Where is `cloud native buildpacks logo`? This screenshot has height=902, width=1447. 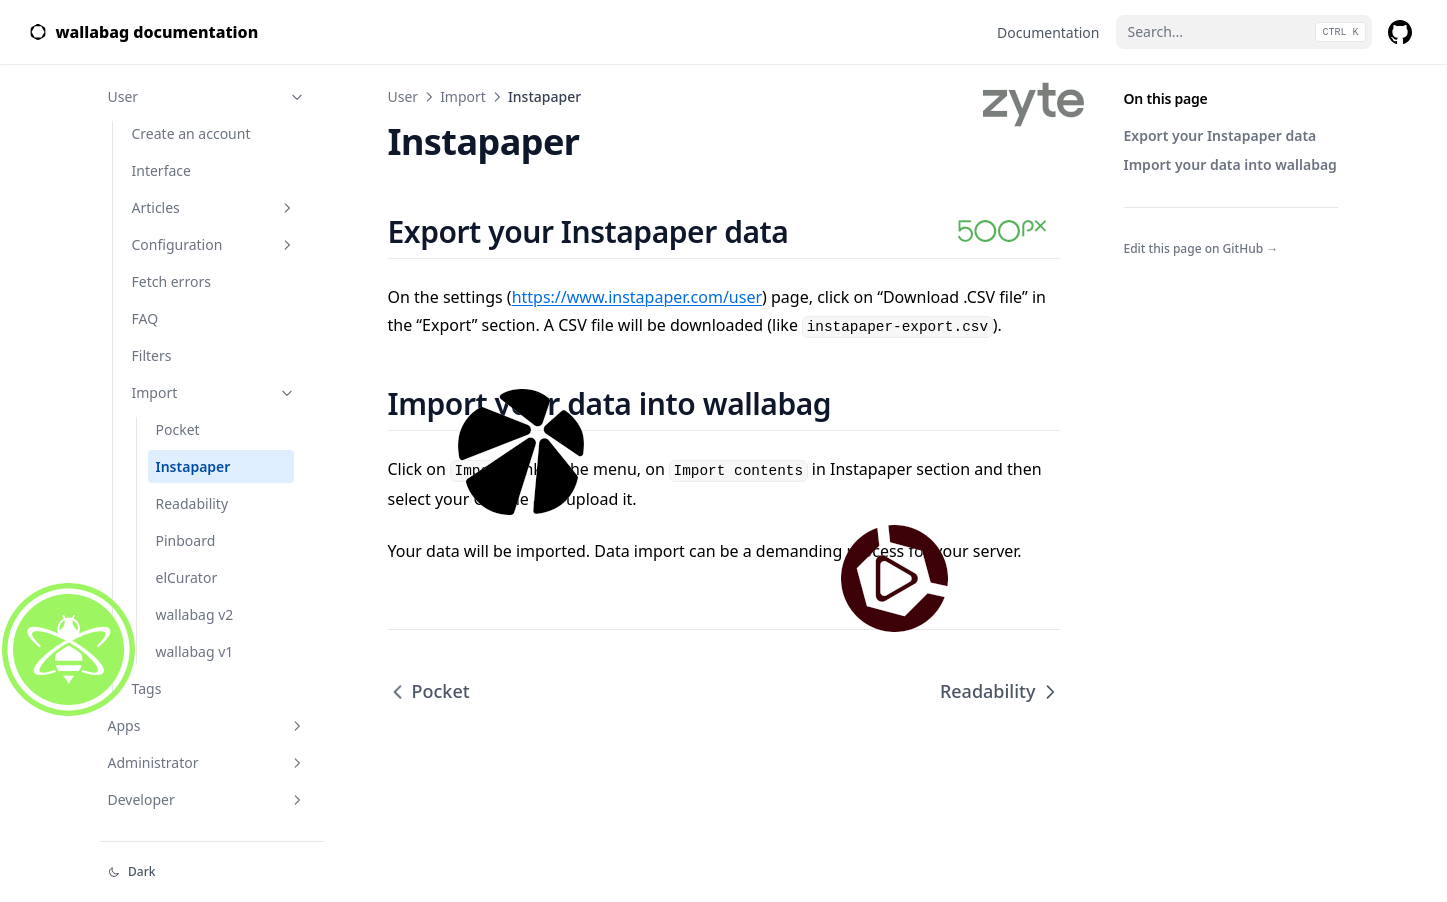 cloud native buildpacks logo is located at coordinates (521, 452).